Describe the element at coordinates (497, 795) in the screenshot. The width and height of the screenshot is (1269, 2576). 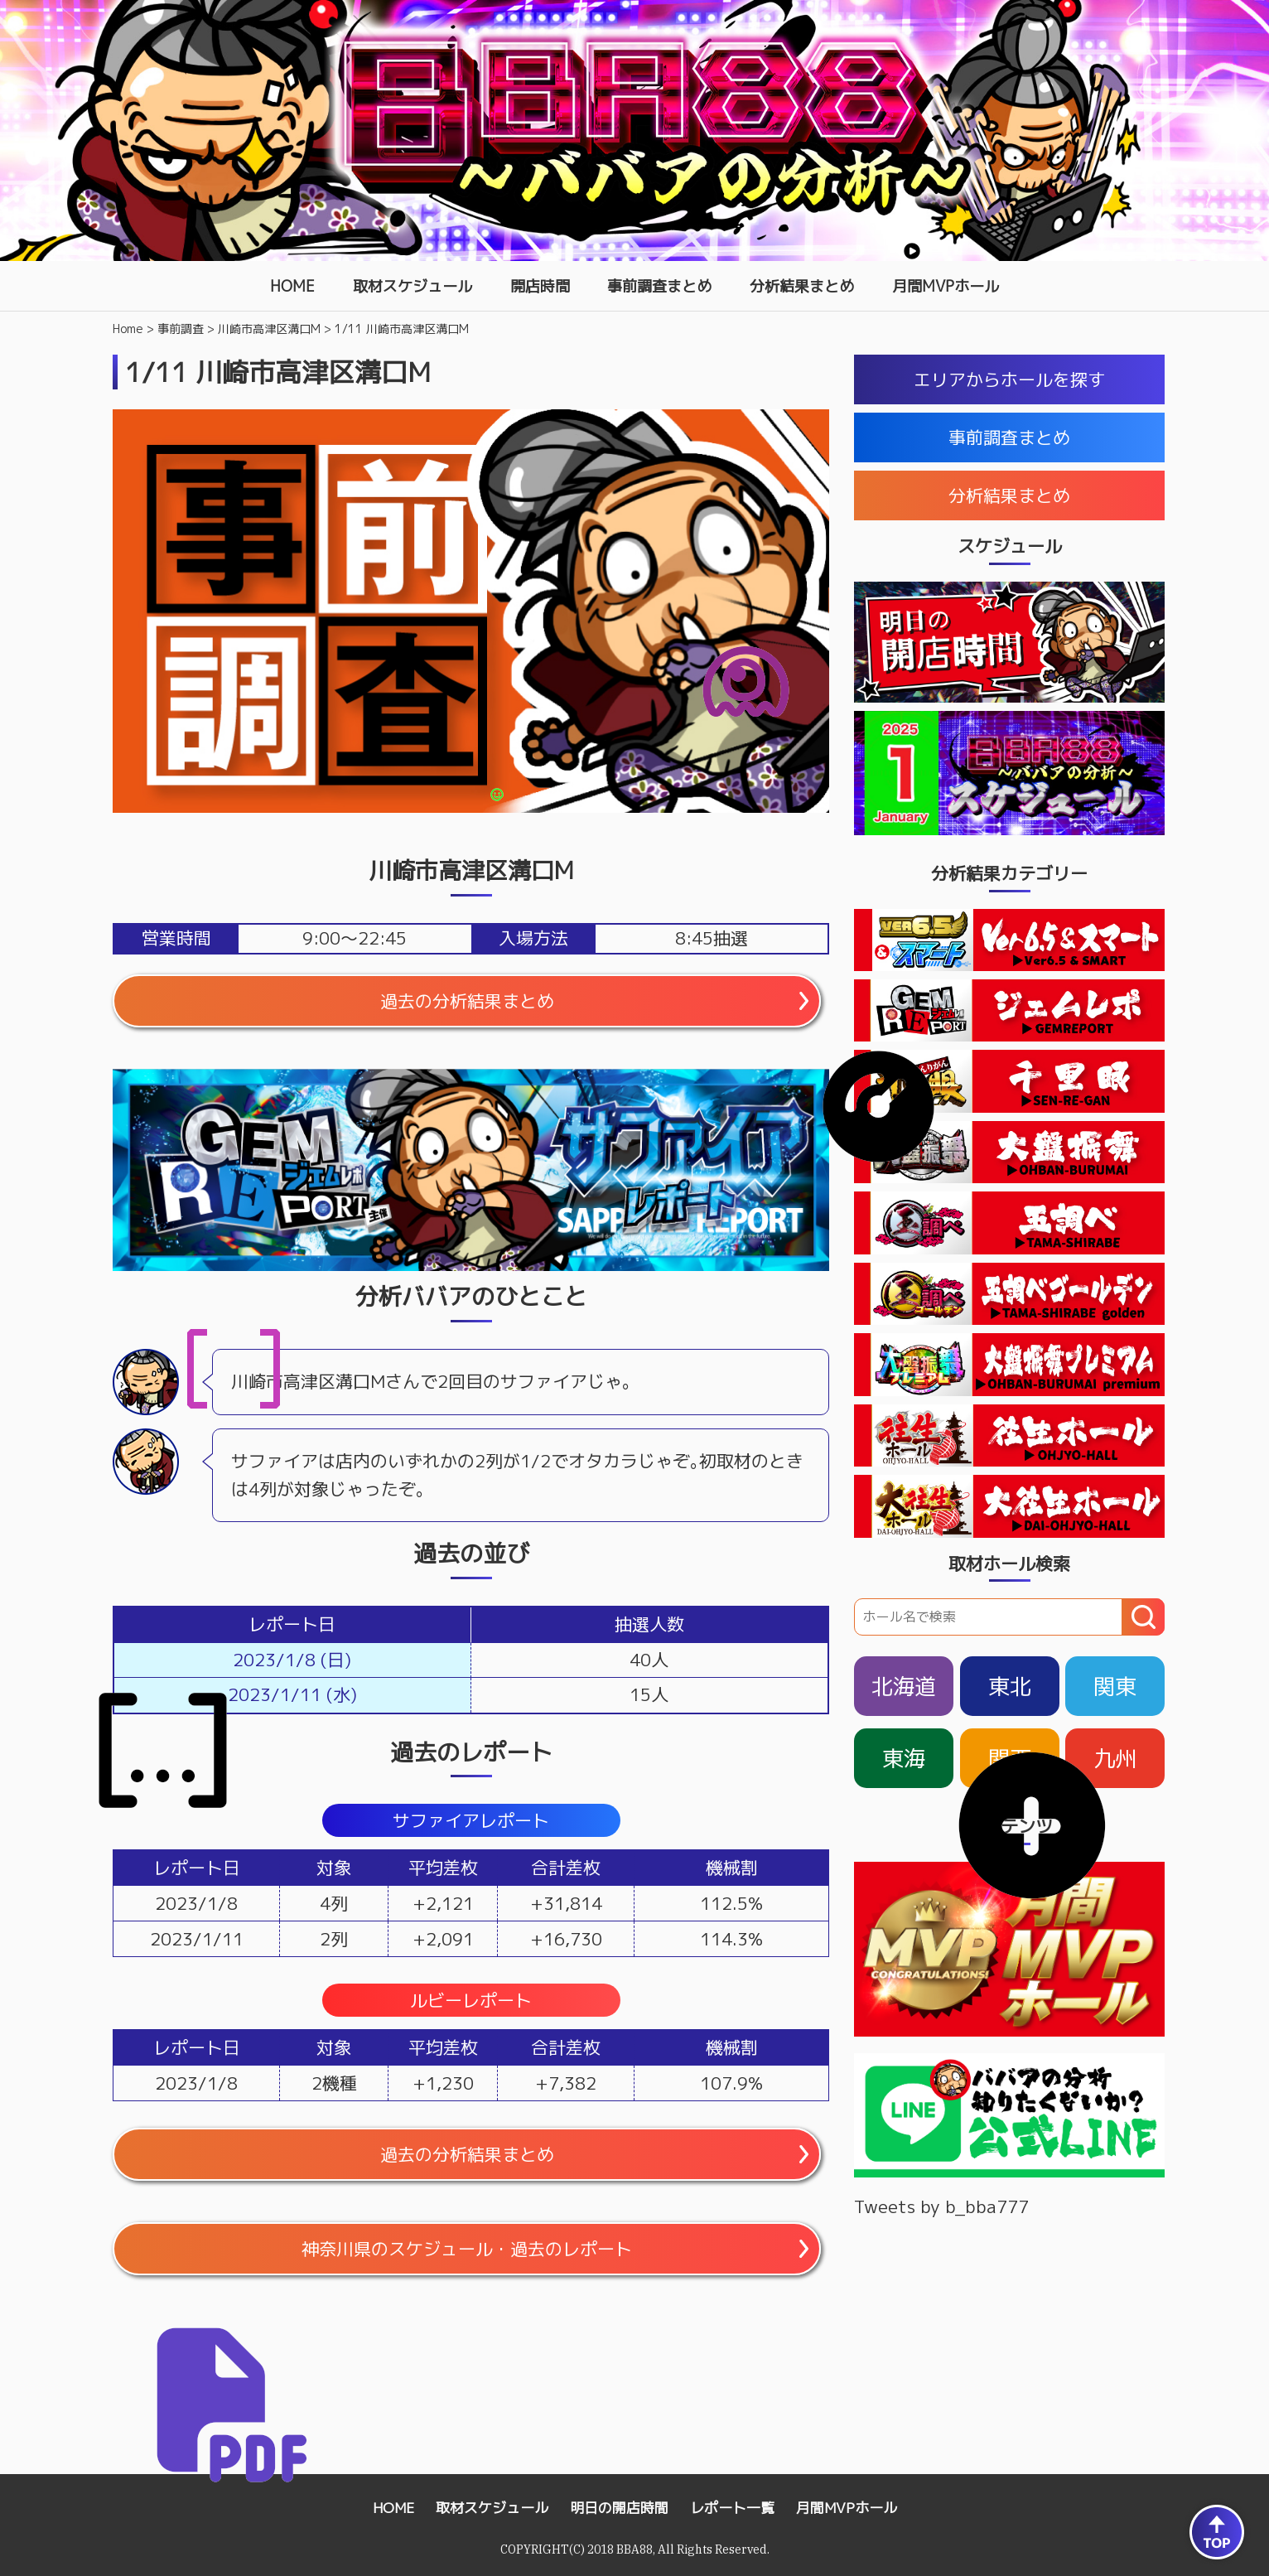
I see `add a sticker to your message` at that location.